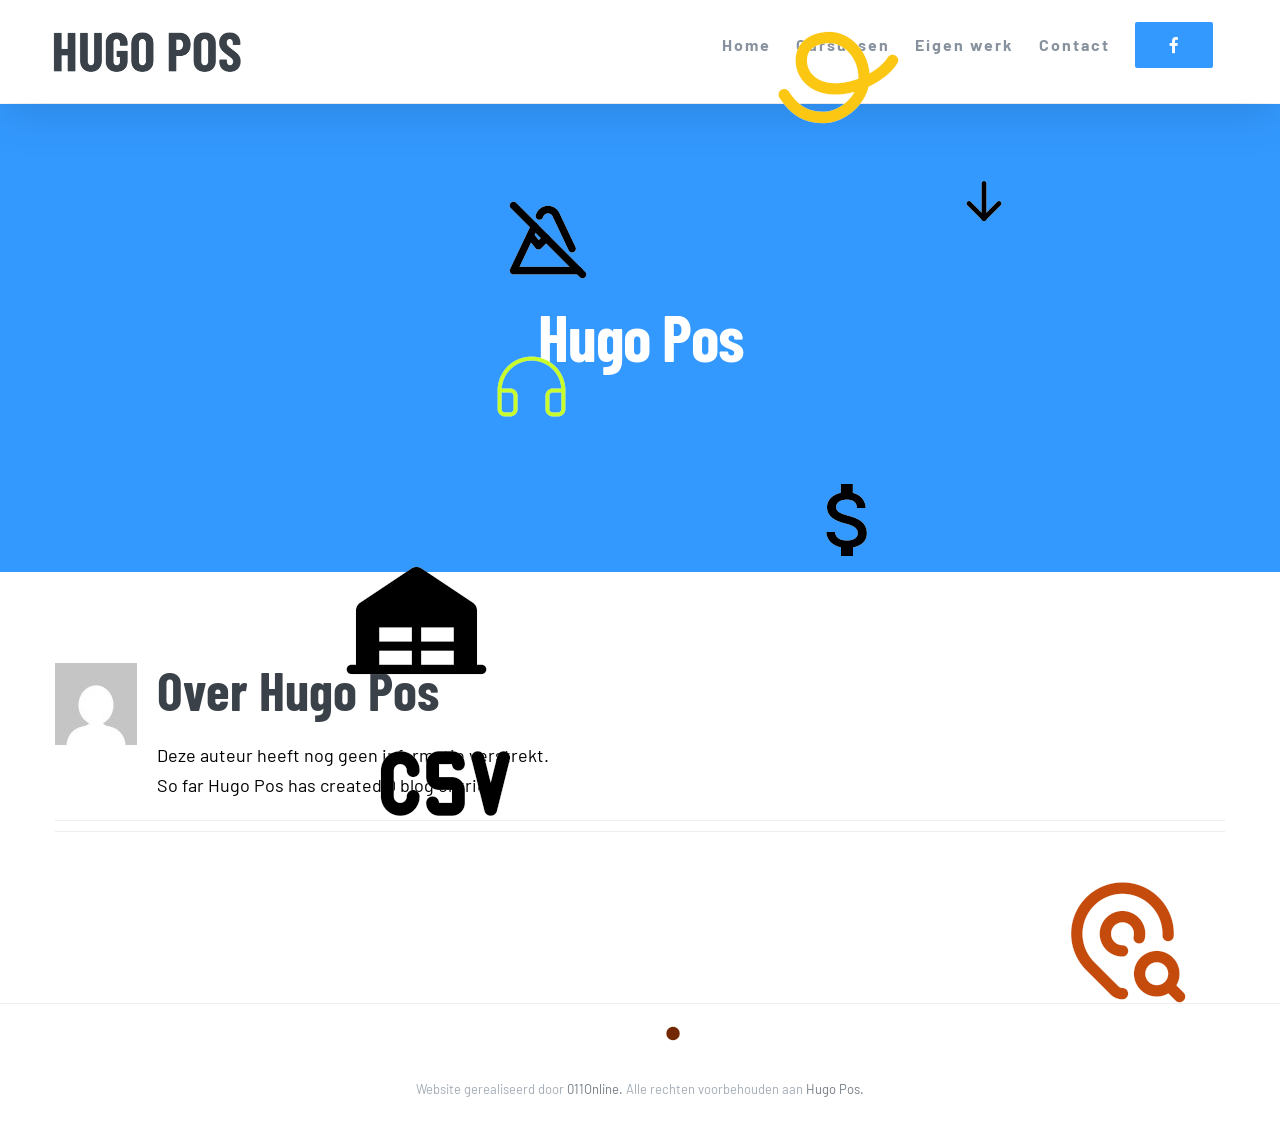 This screenshot has height=1134, width=1280. What do you see at coordinates (835, 77) in the screenshot?
I see `access freehand drawing or annotation tools` at bounding box center [835, 77].